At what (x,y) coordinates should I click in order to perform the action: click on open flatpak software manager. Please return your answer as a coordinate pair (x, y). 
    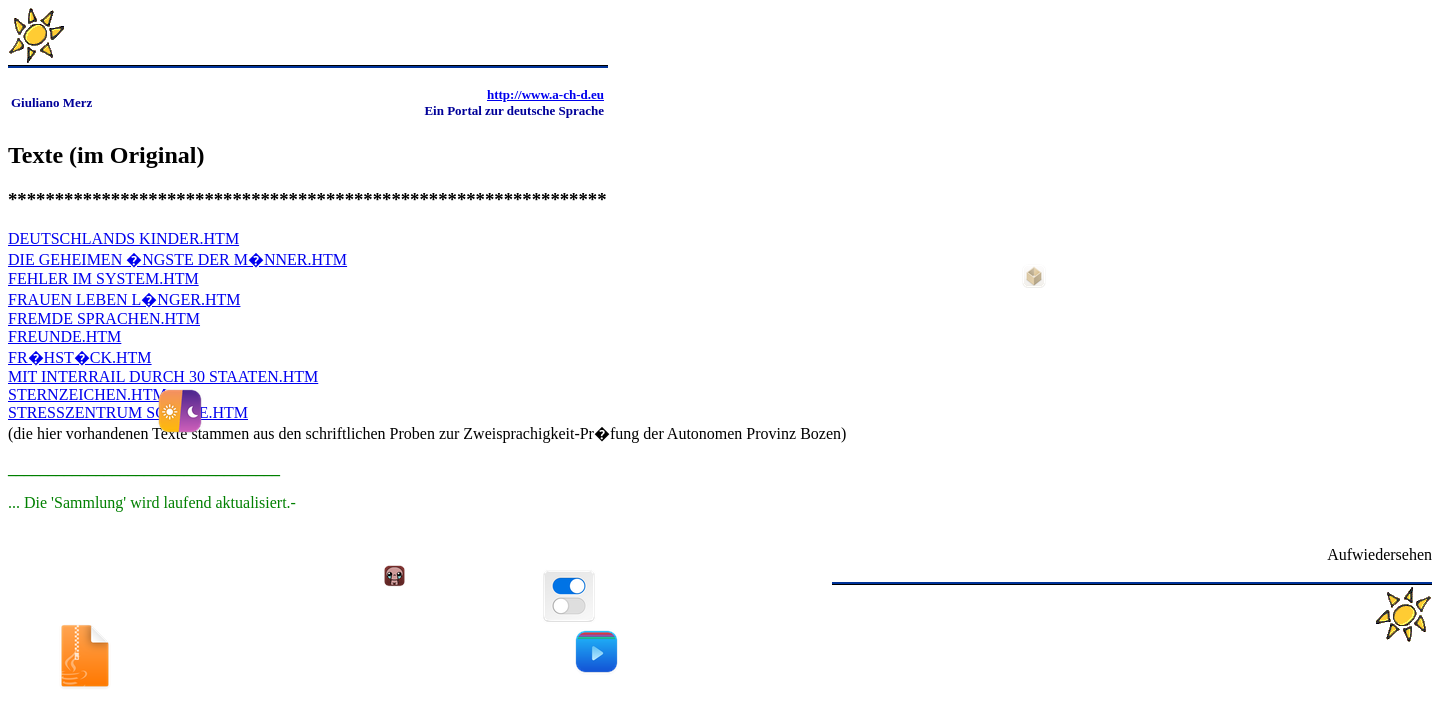
    Looking at the image, I should click on (1034, 276).